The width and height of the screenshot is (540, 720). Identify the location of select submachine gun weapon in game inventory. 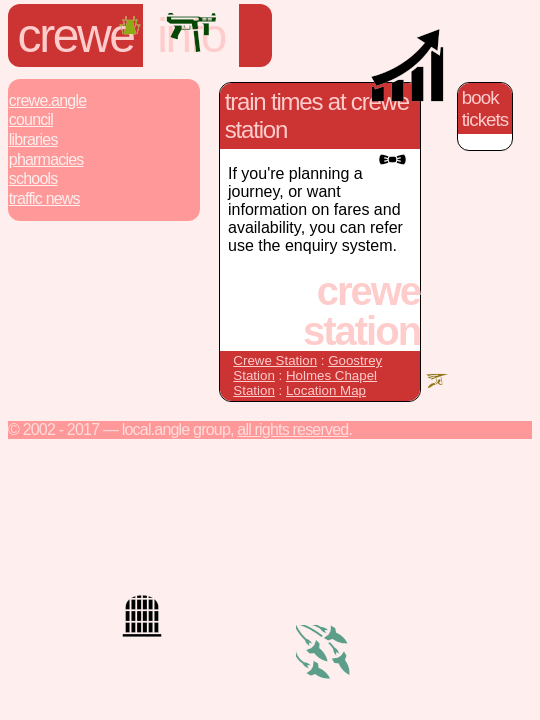
(191, 32).